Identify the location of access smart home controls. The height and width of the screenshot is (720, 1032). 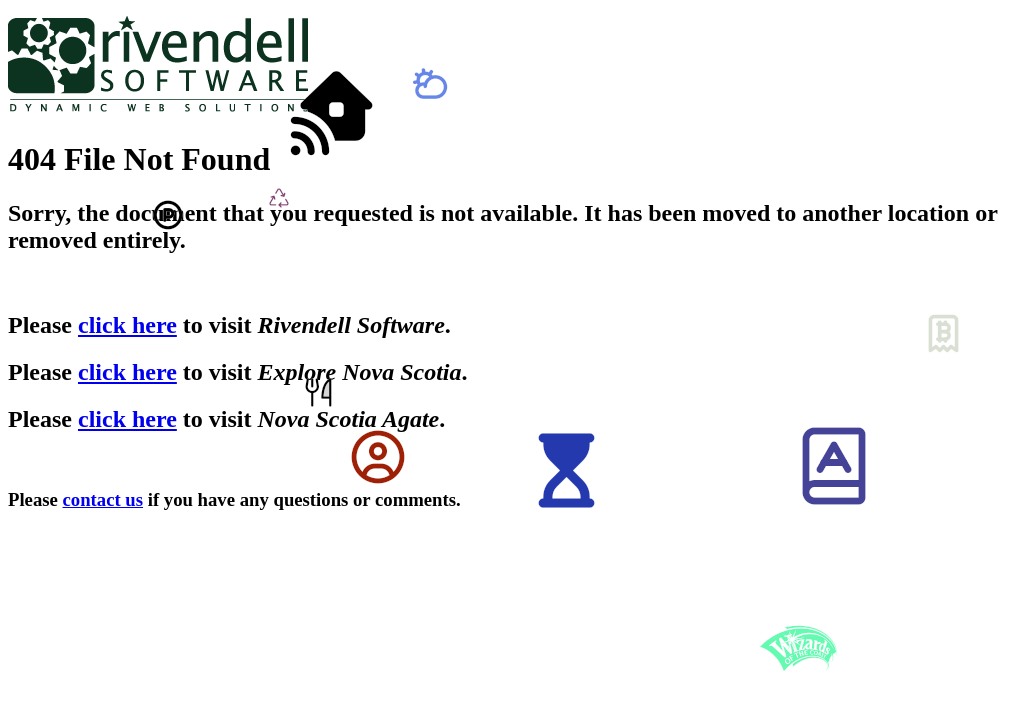
(334, 112).